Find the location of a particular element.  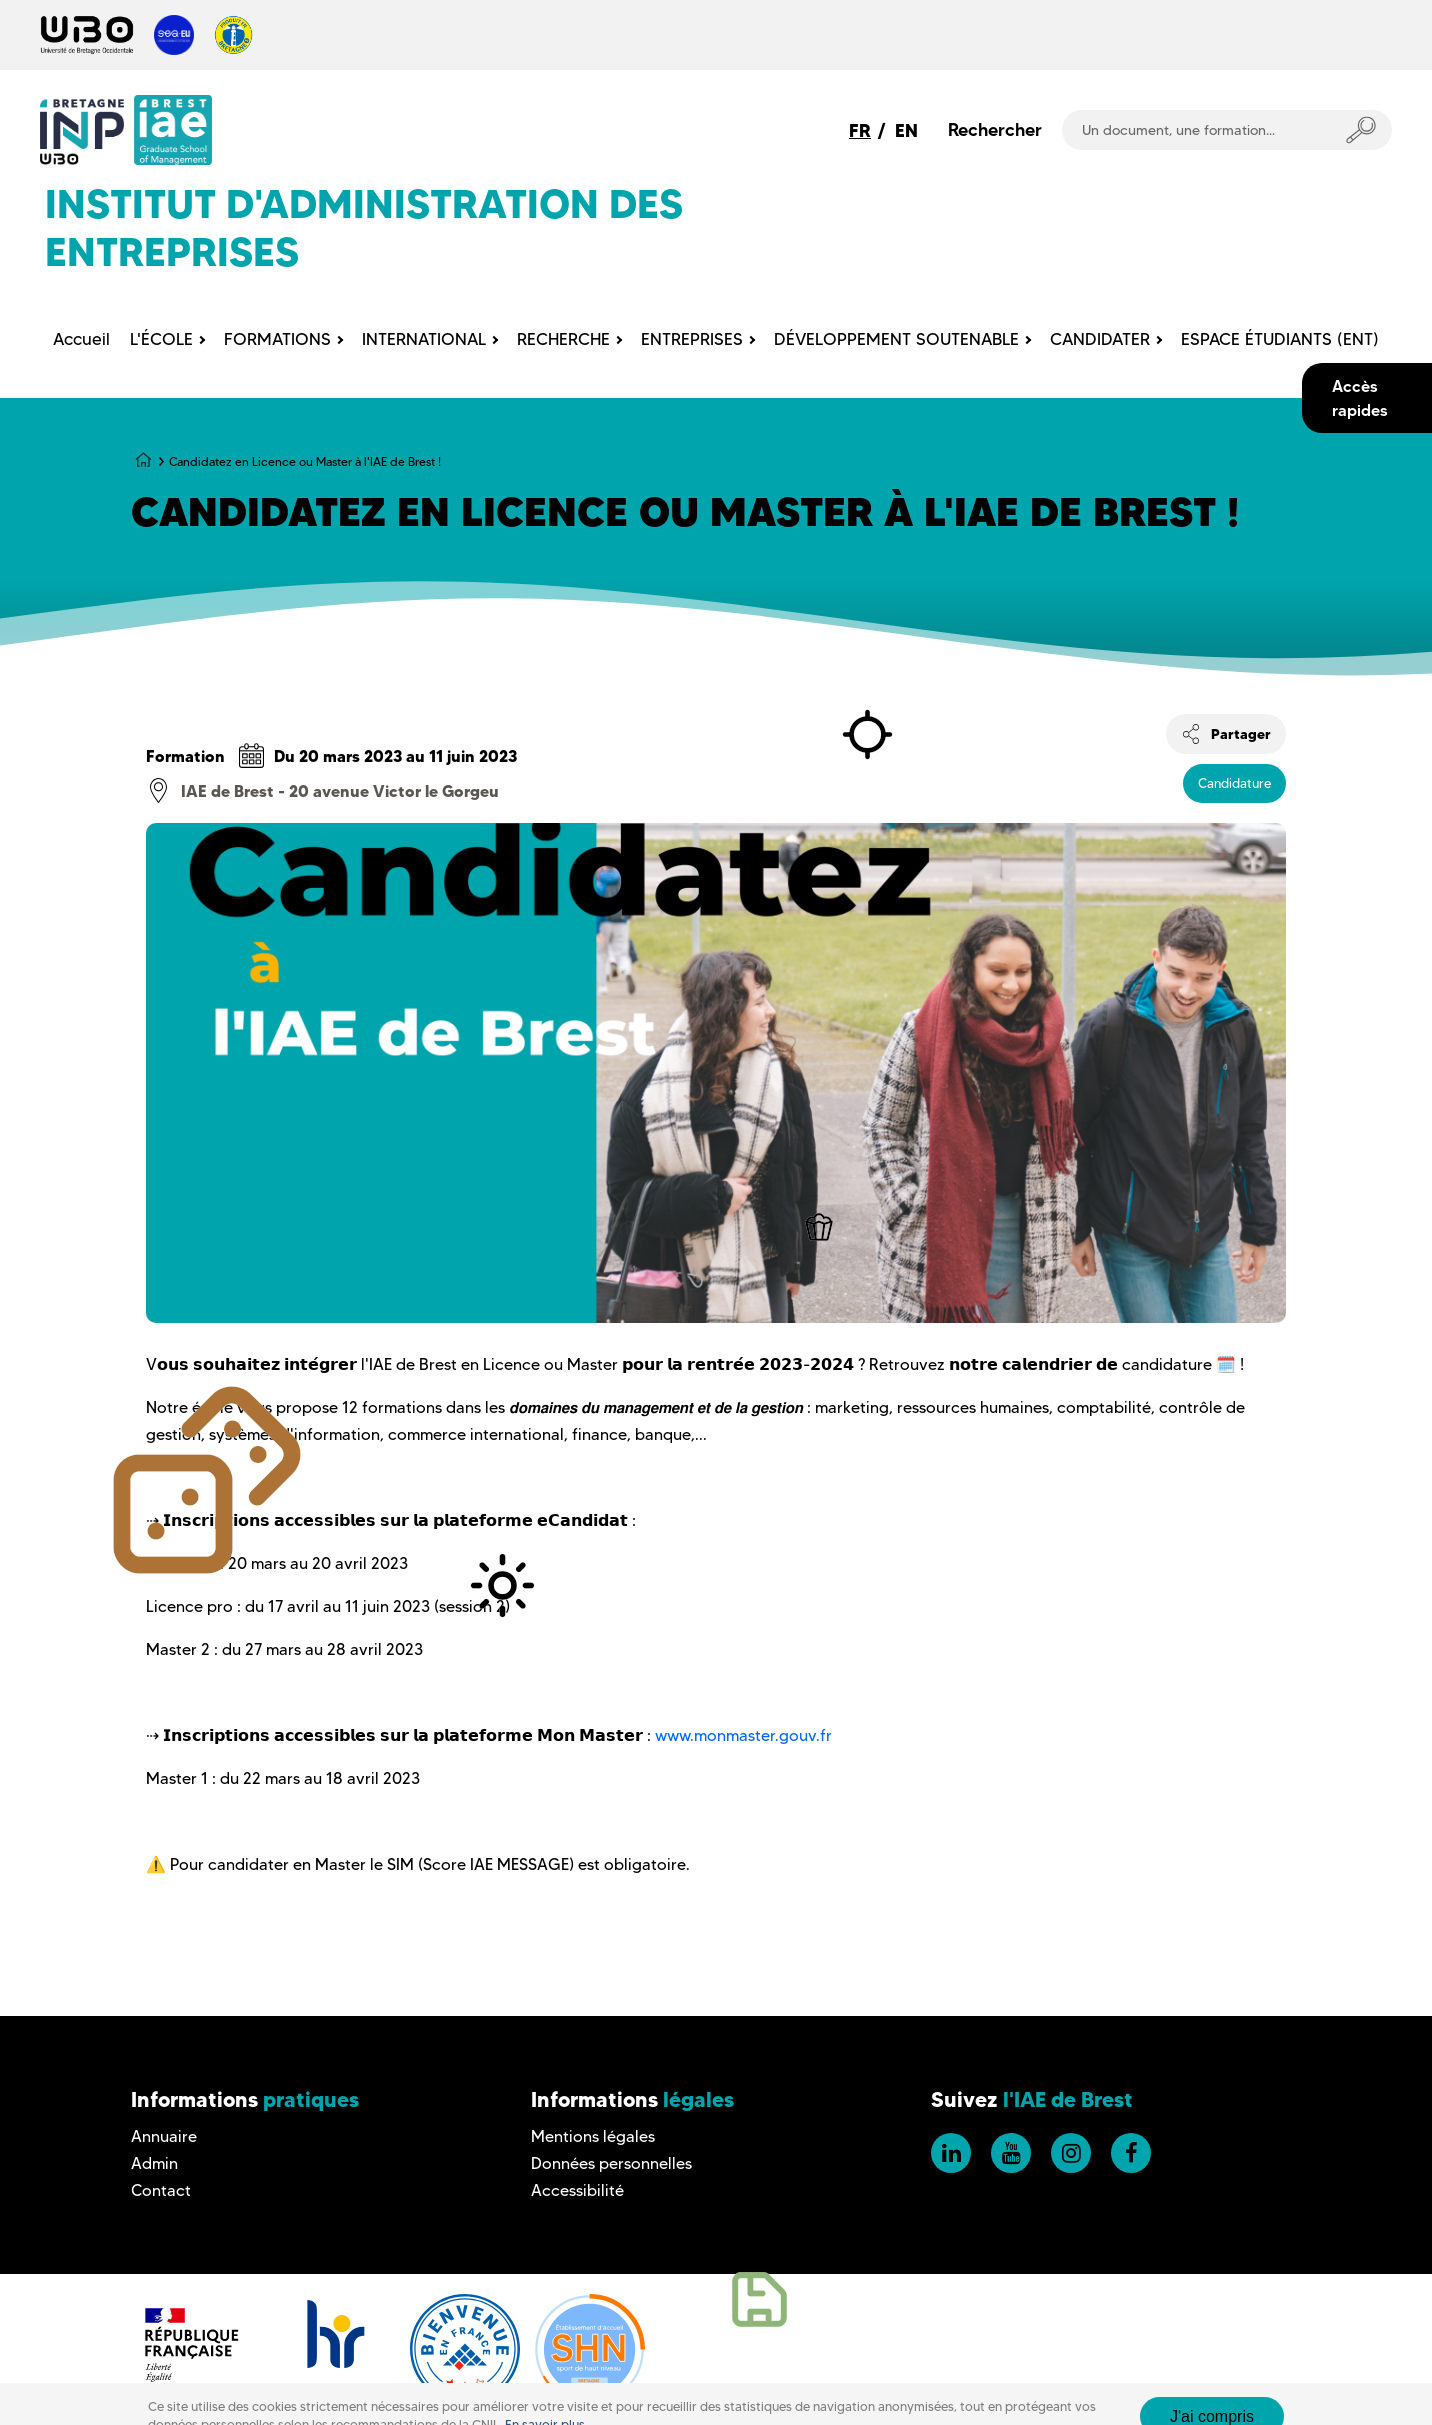

save current file or document is located at coordinates (759, 2299).